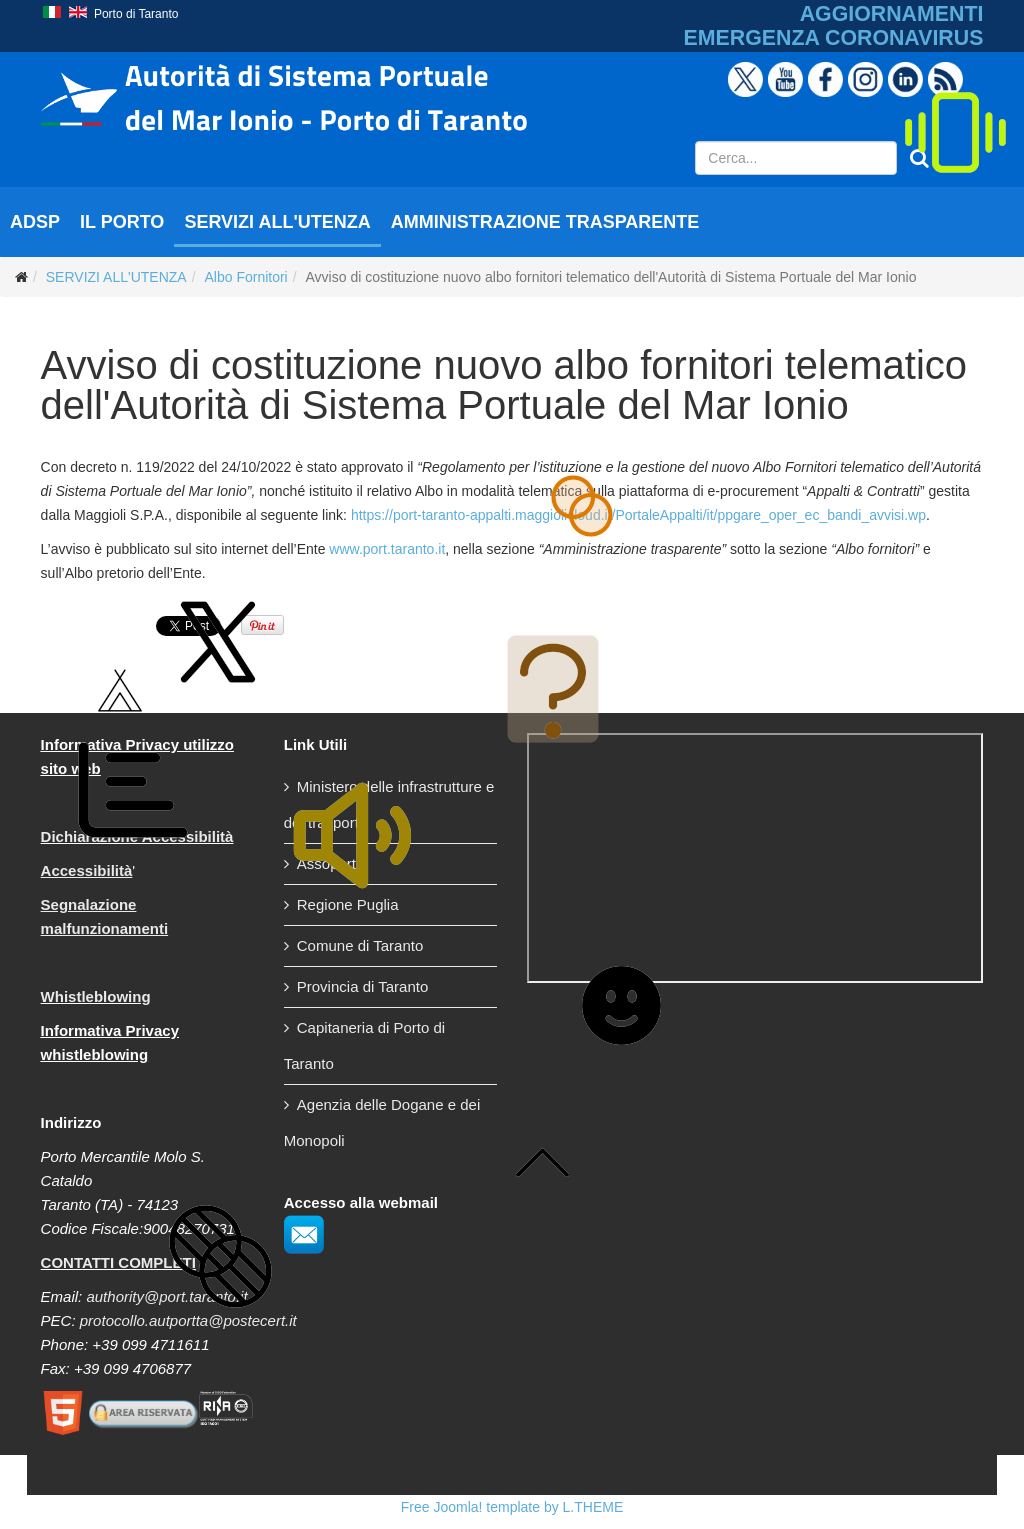 The image size is (1024, 1529). I want to click on enable vibrate mode on your device, so click(955, 132).